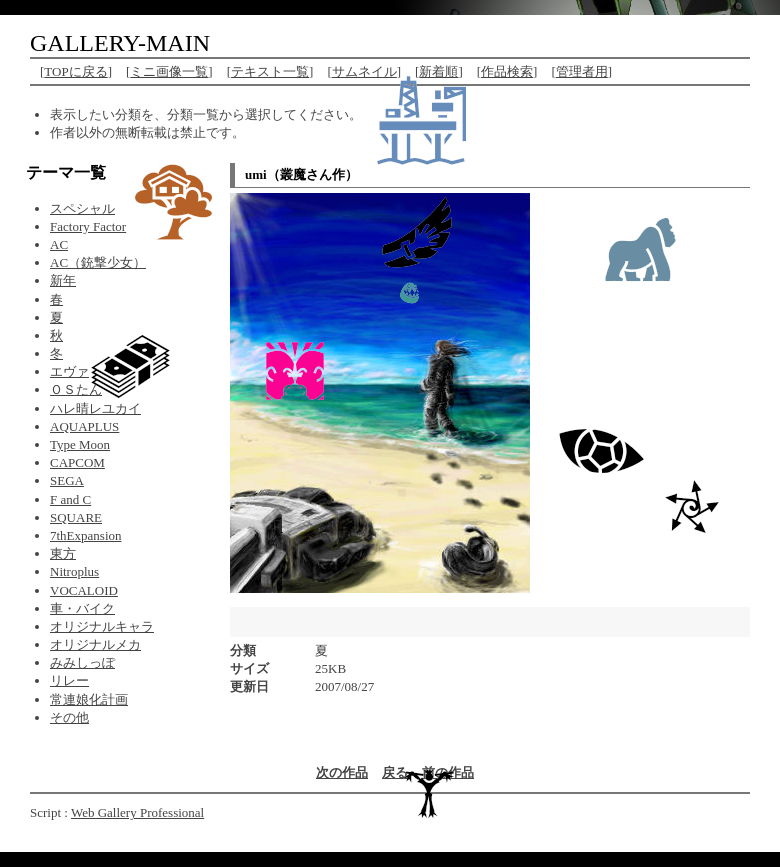  Describe the element at coordinates (601, 453) in the screenshot. I see `activate enhanced vision or perception ability` at that location.